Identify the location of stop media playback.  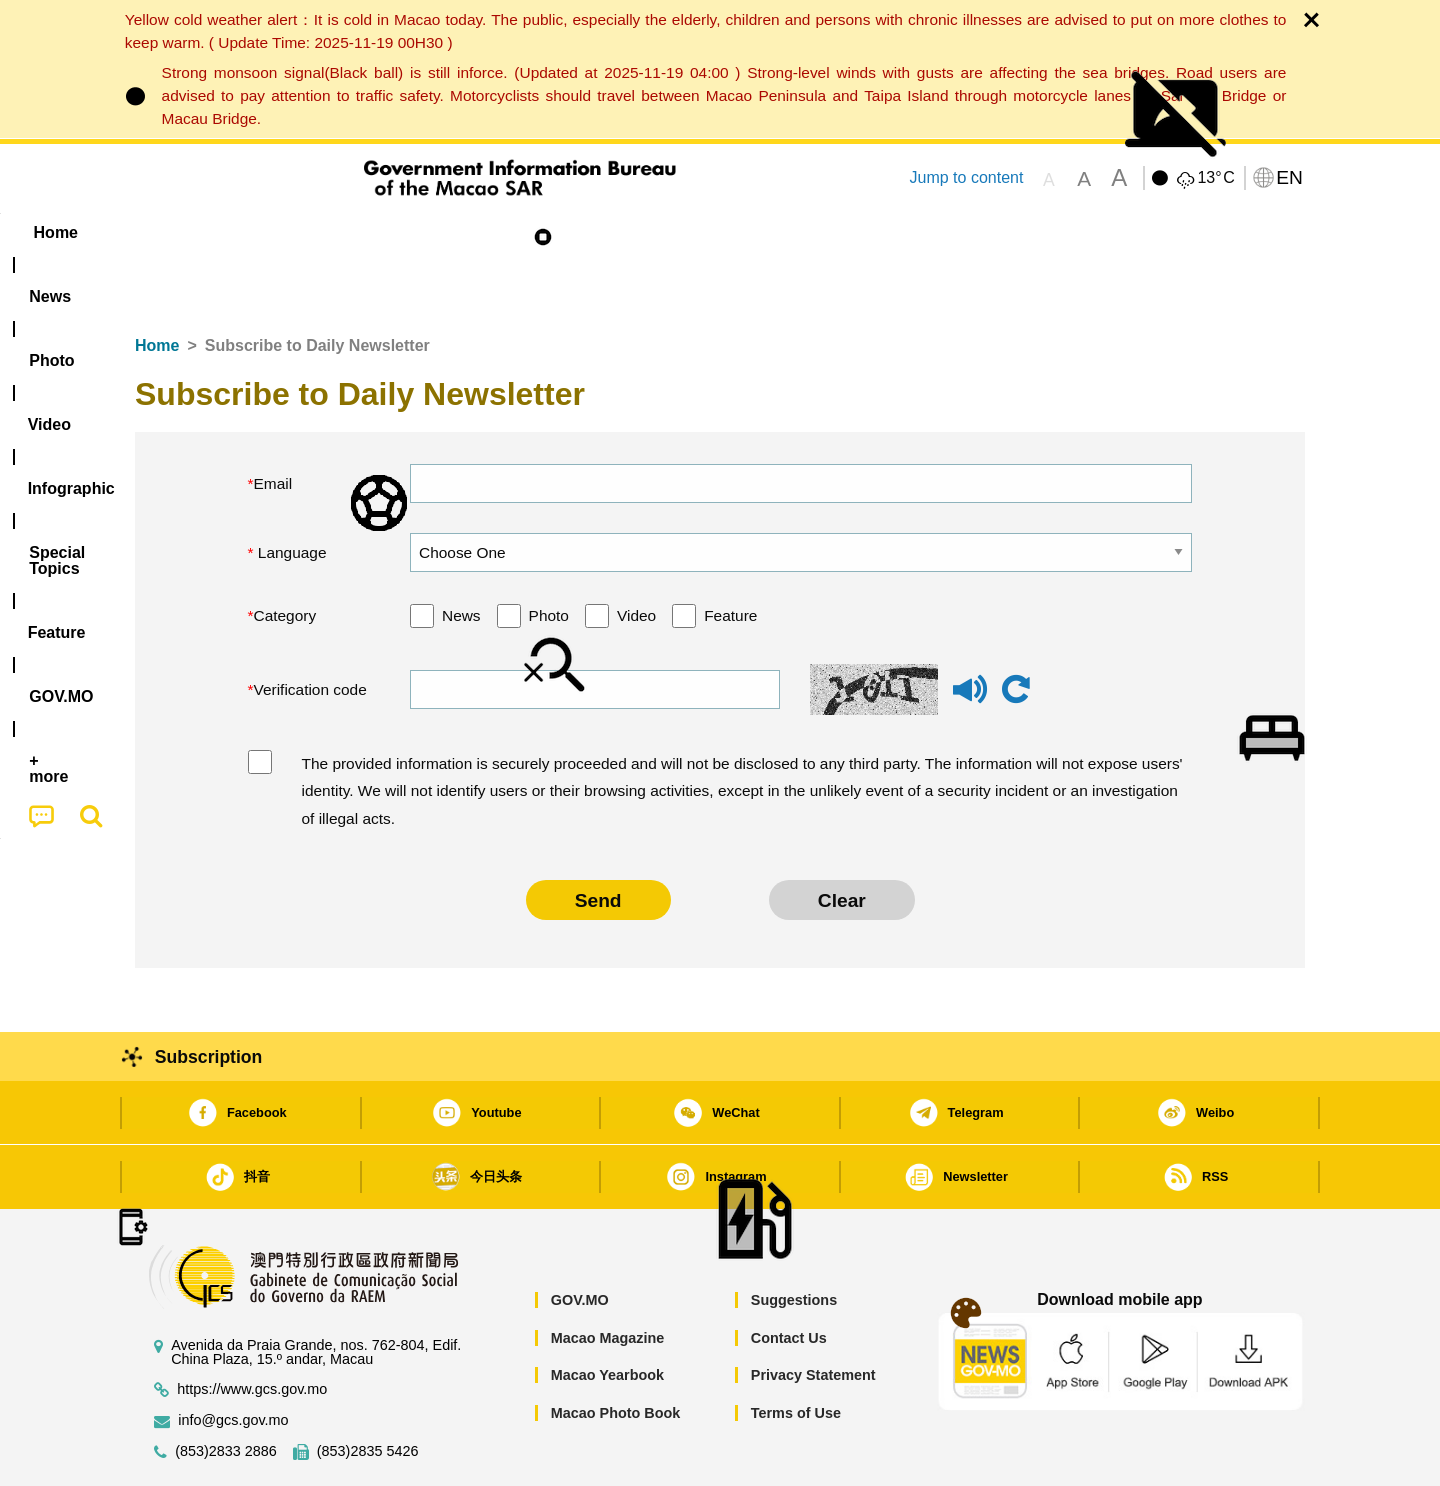
(543, 237).